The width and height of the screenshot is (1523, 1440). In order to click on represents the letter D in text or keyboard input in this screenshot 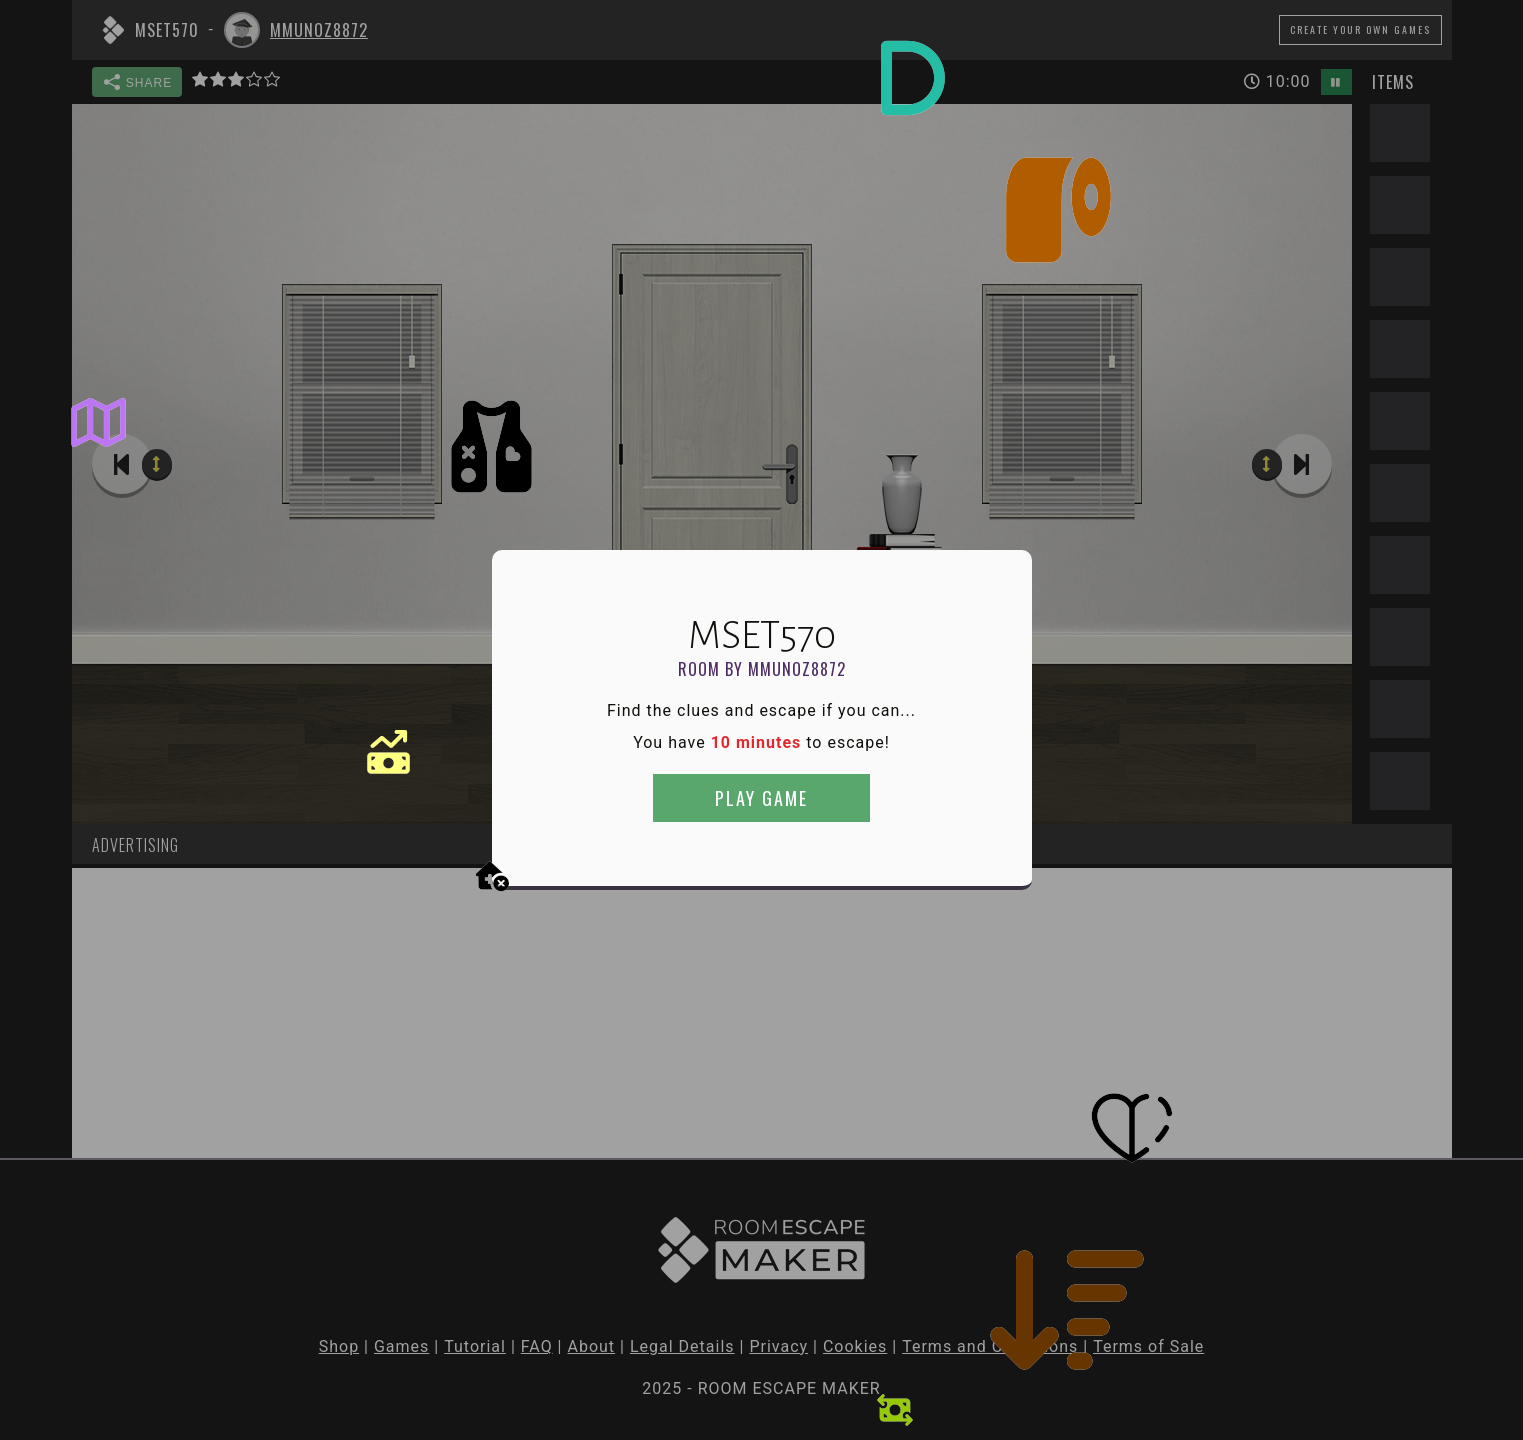, I will do `click(913, 78)`.